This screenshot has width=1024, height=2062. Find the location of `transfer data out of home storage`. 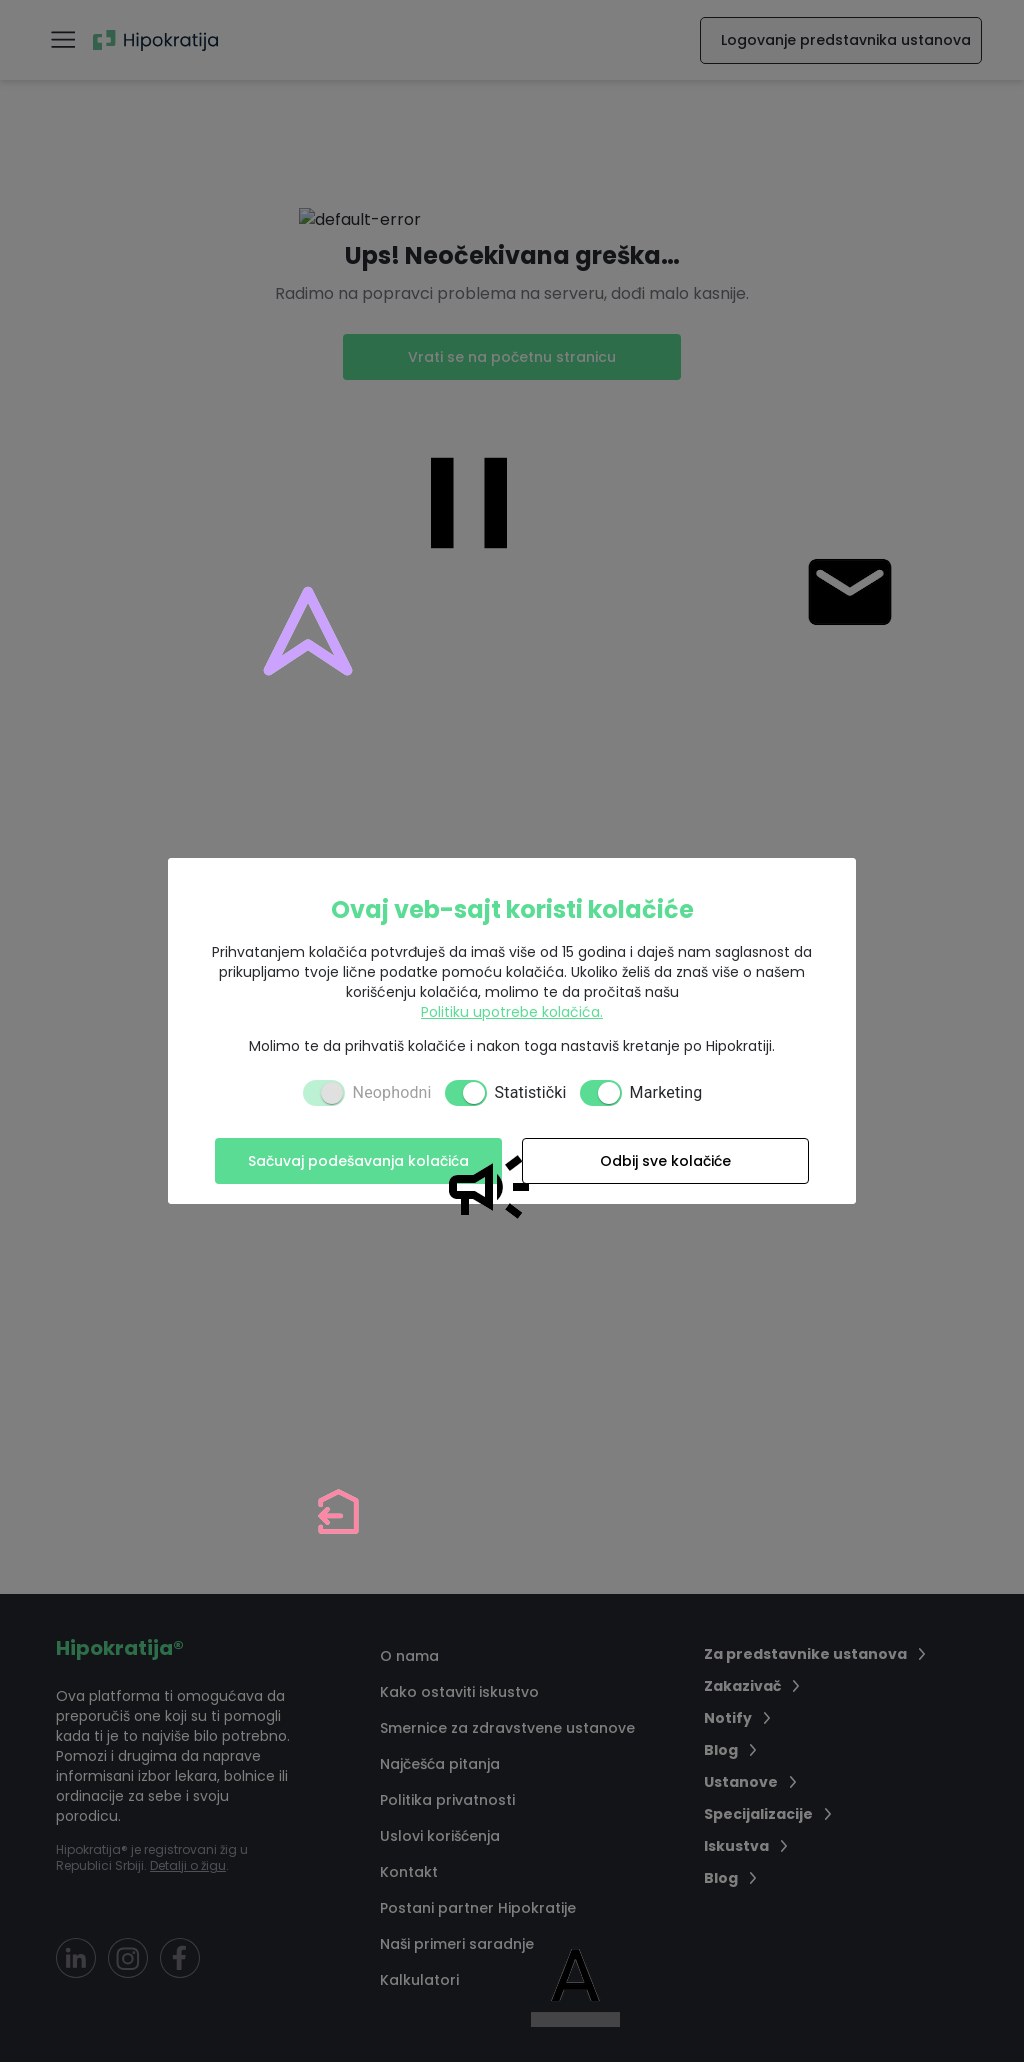

transfer data out of home storage is located at coordinates (338, 1511).